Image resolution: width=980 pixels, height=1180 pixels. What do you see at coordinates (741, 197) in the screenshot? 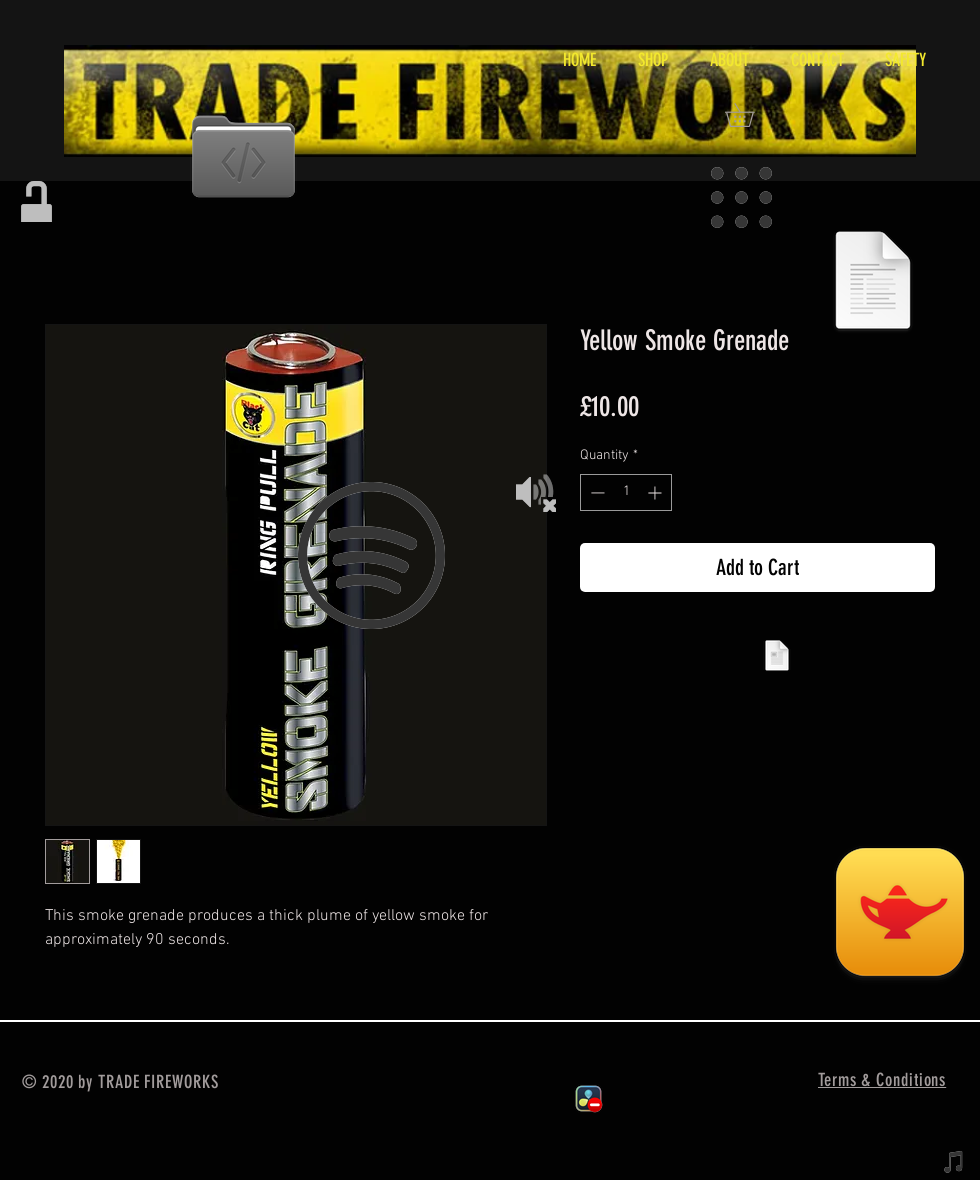
I see `view all applications` at bounding box center [741, 197].